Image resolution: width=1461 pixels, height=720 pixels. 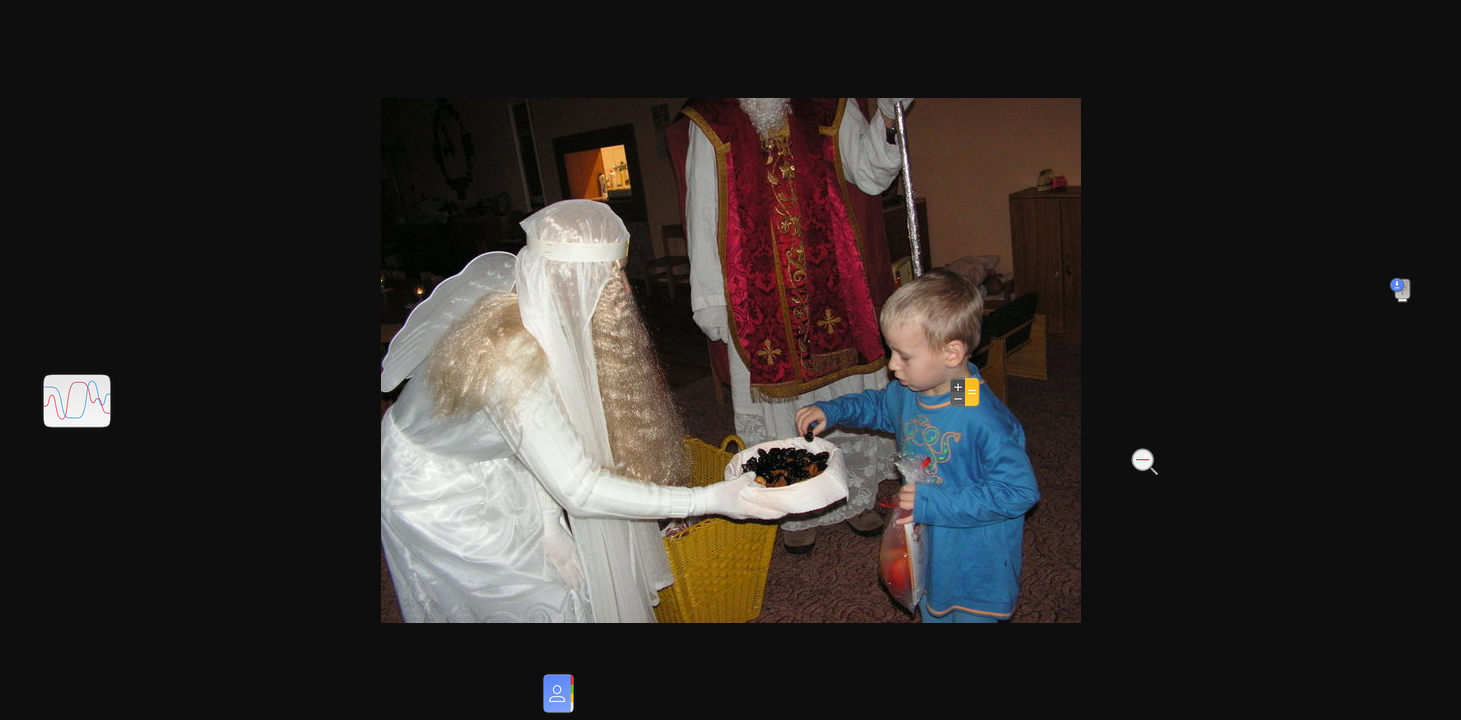 I want to click on zoom out to see more content, so click(x=1144, y=461).